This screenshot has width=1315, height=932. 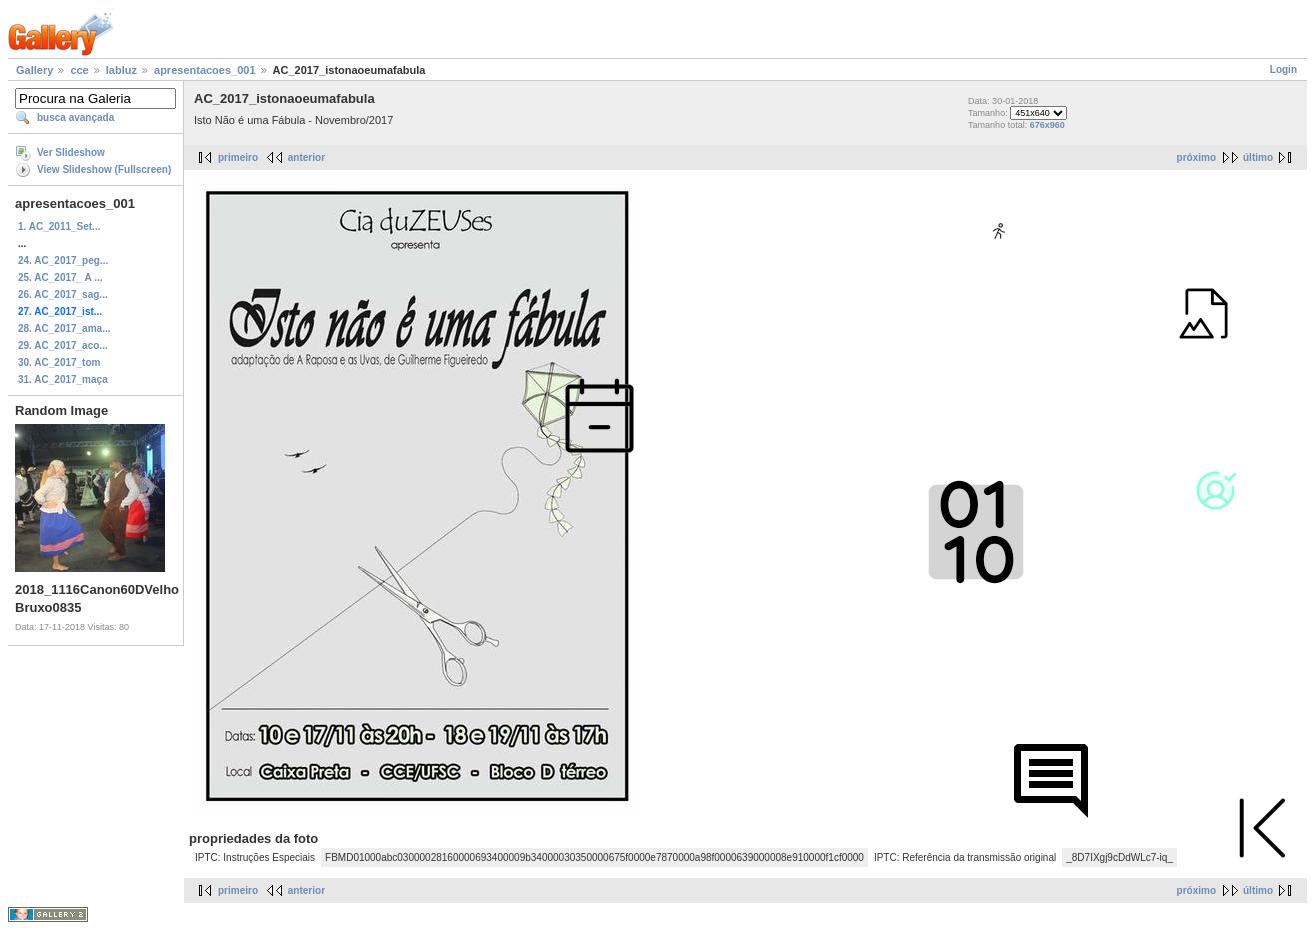 What do you see at coordinates (1051, 781) in the screenshot?
I see `leave a comment` at bounding box center [1051, 781].